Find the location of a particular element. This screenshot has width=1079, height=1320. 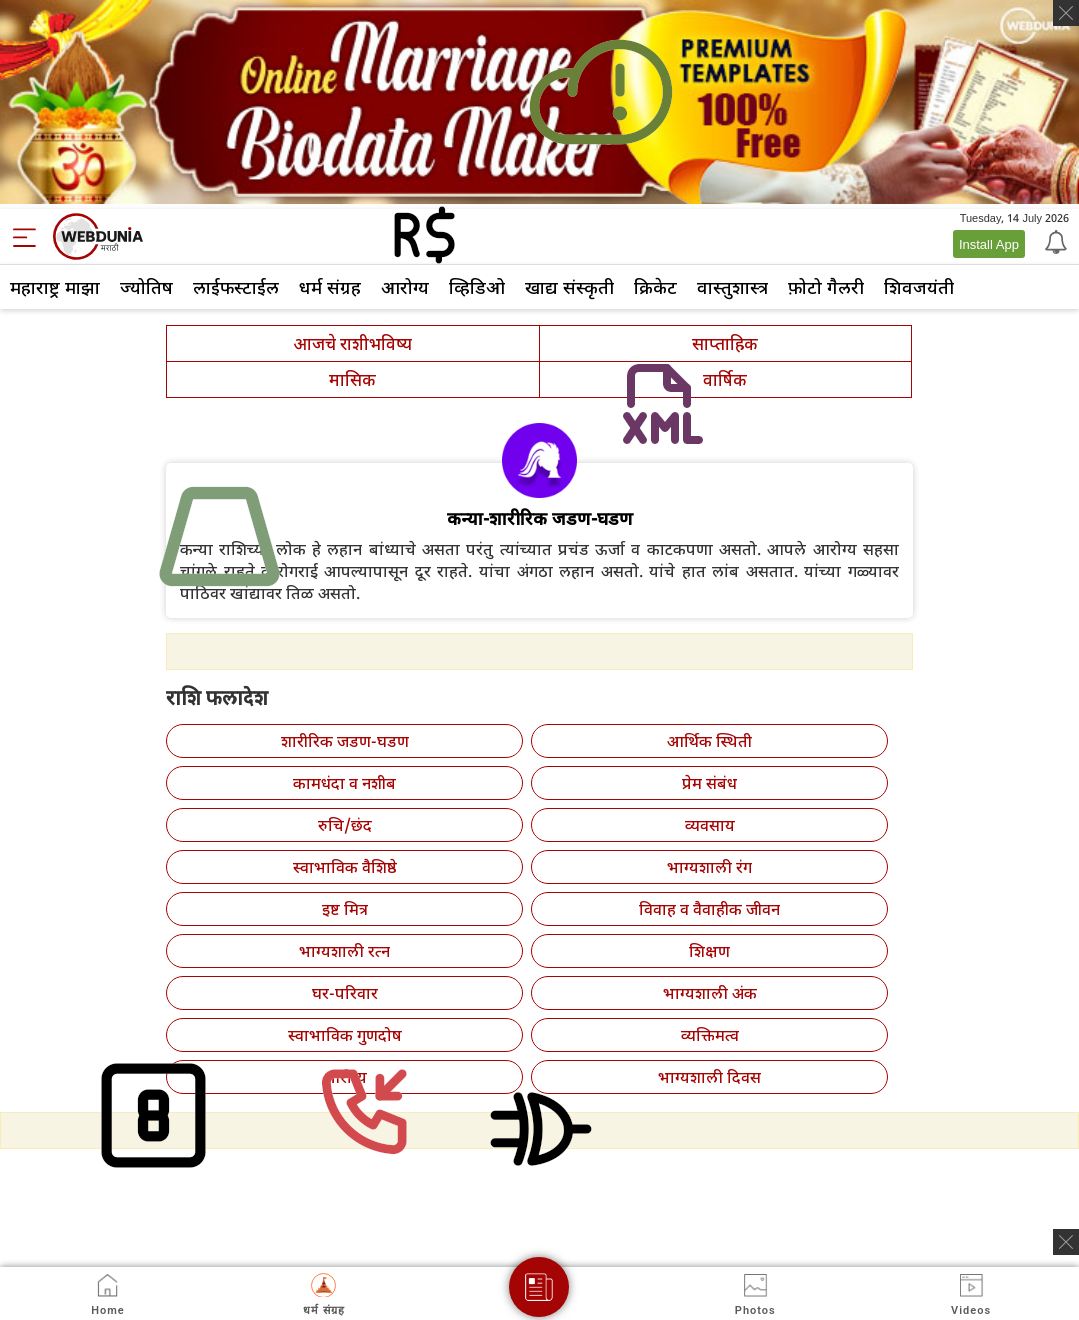

XOR logic gate symbol for circuit diagrams is located at coordinates (541, 1129).